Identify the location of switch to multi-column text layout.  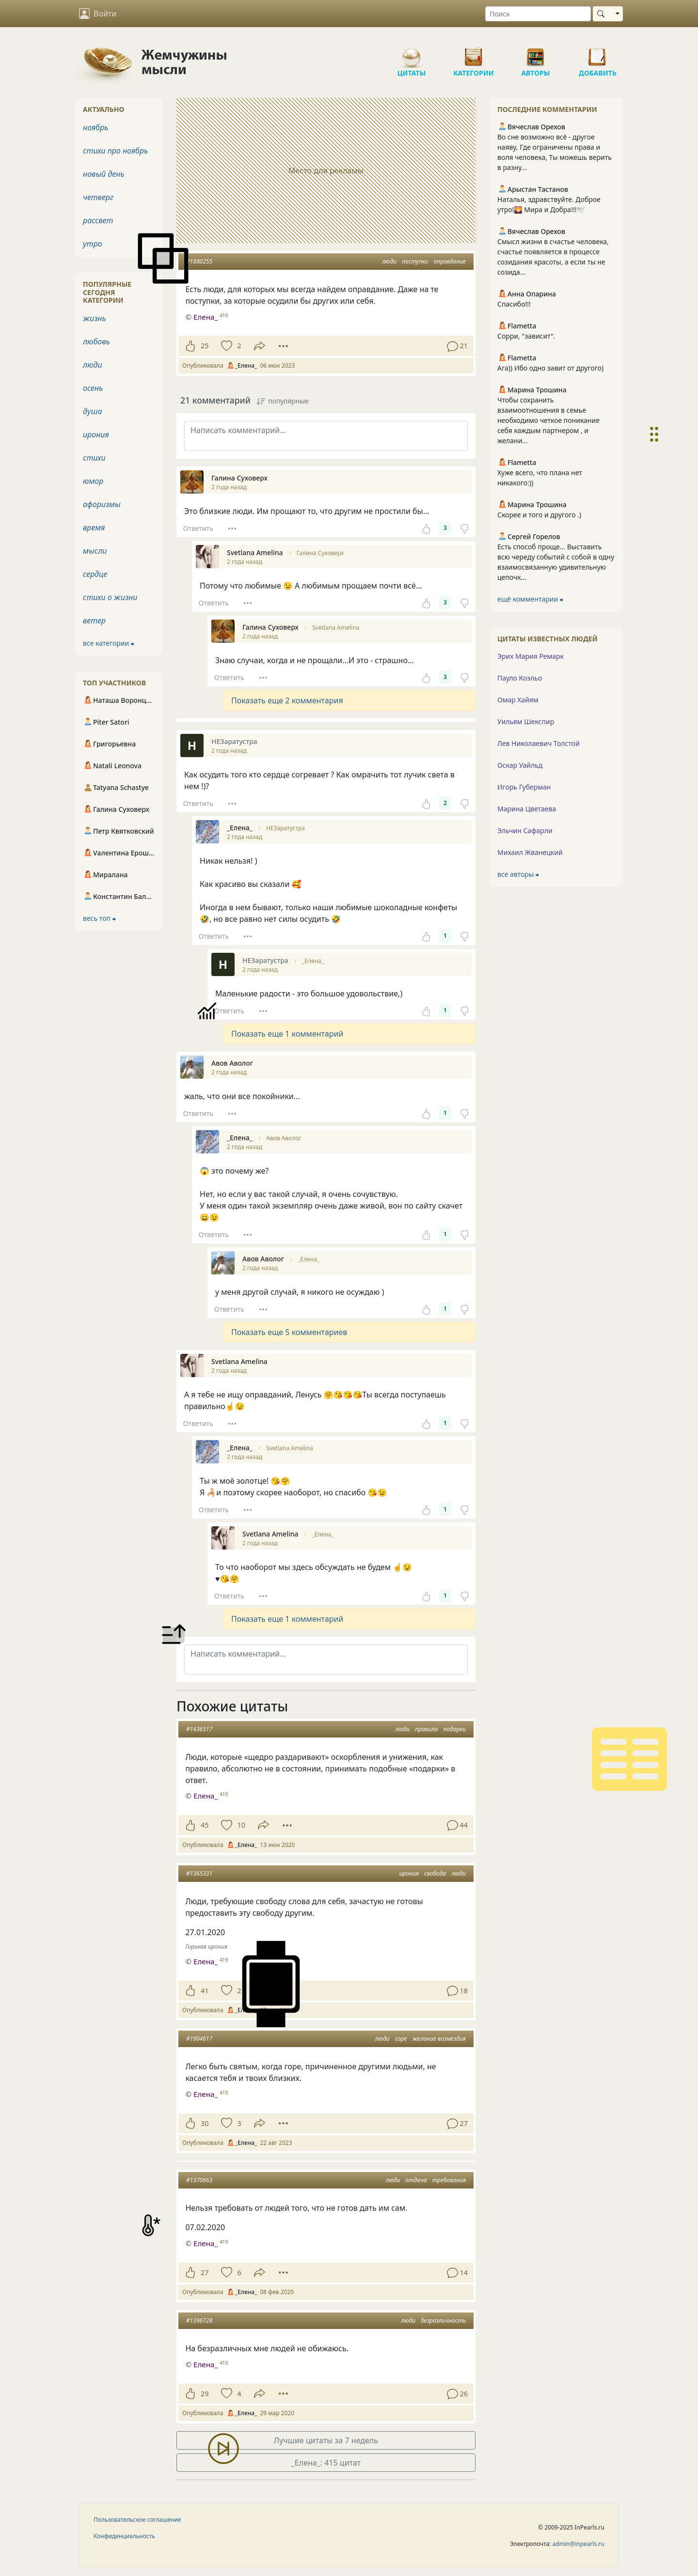
(629, 1759).